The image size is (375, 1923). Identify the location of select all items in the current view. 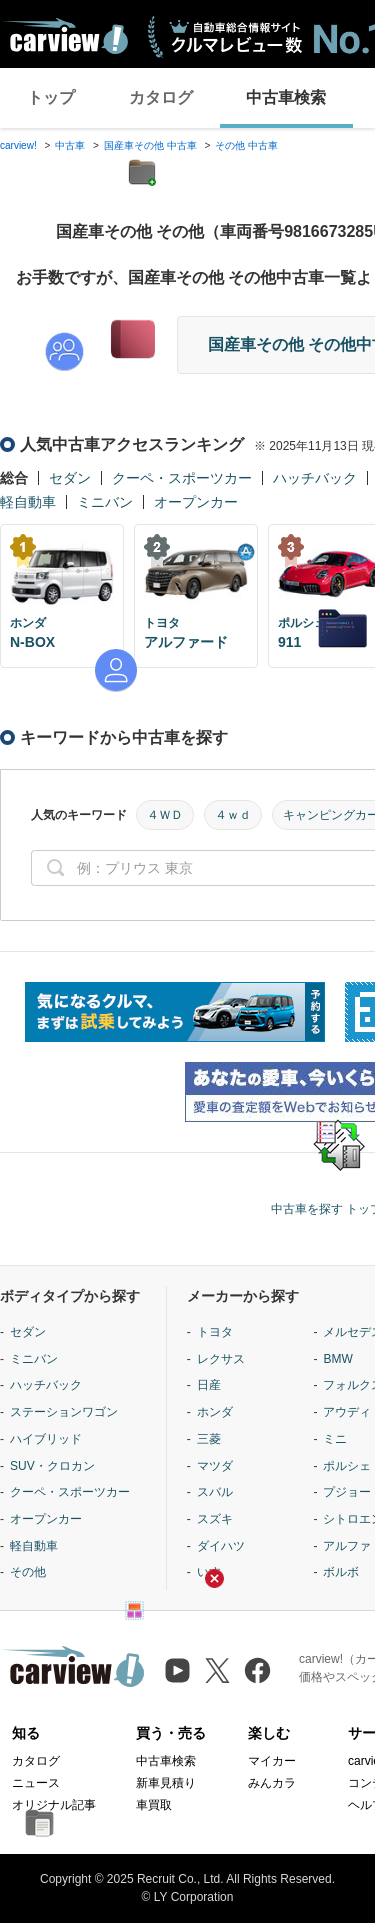
(134, 1610).